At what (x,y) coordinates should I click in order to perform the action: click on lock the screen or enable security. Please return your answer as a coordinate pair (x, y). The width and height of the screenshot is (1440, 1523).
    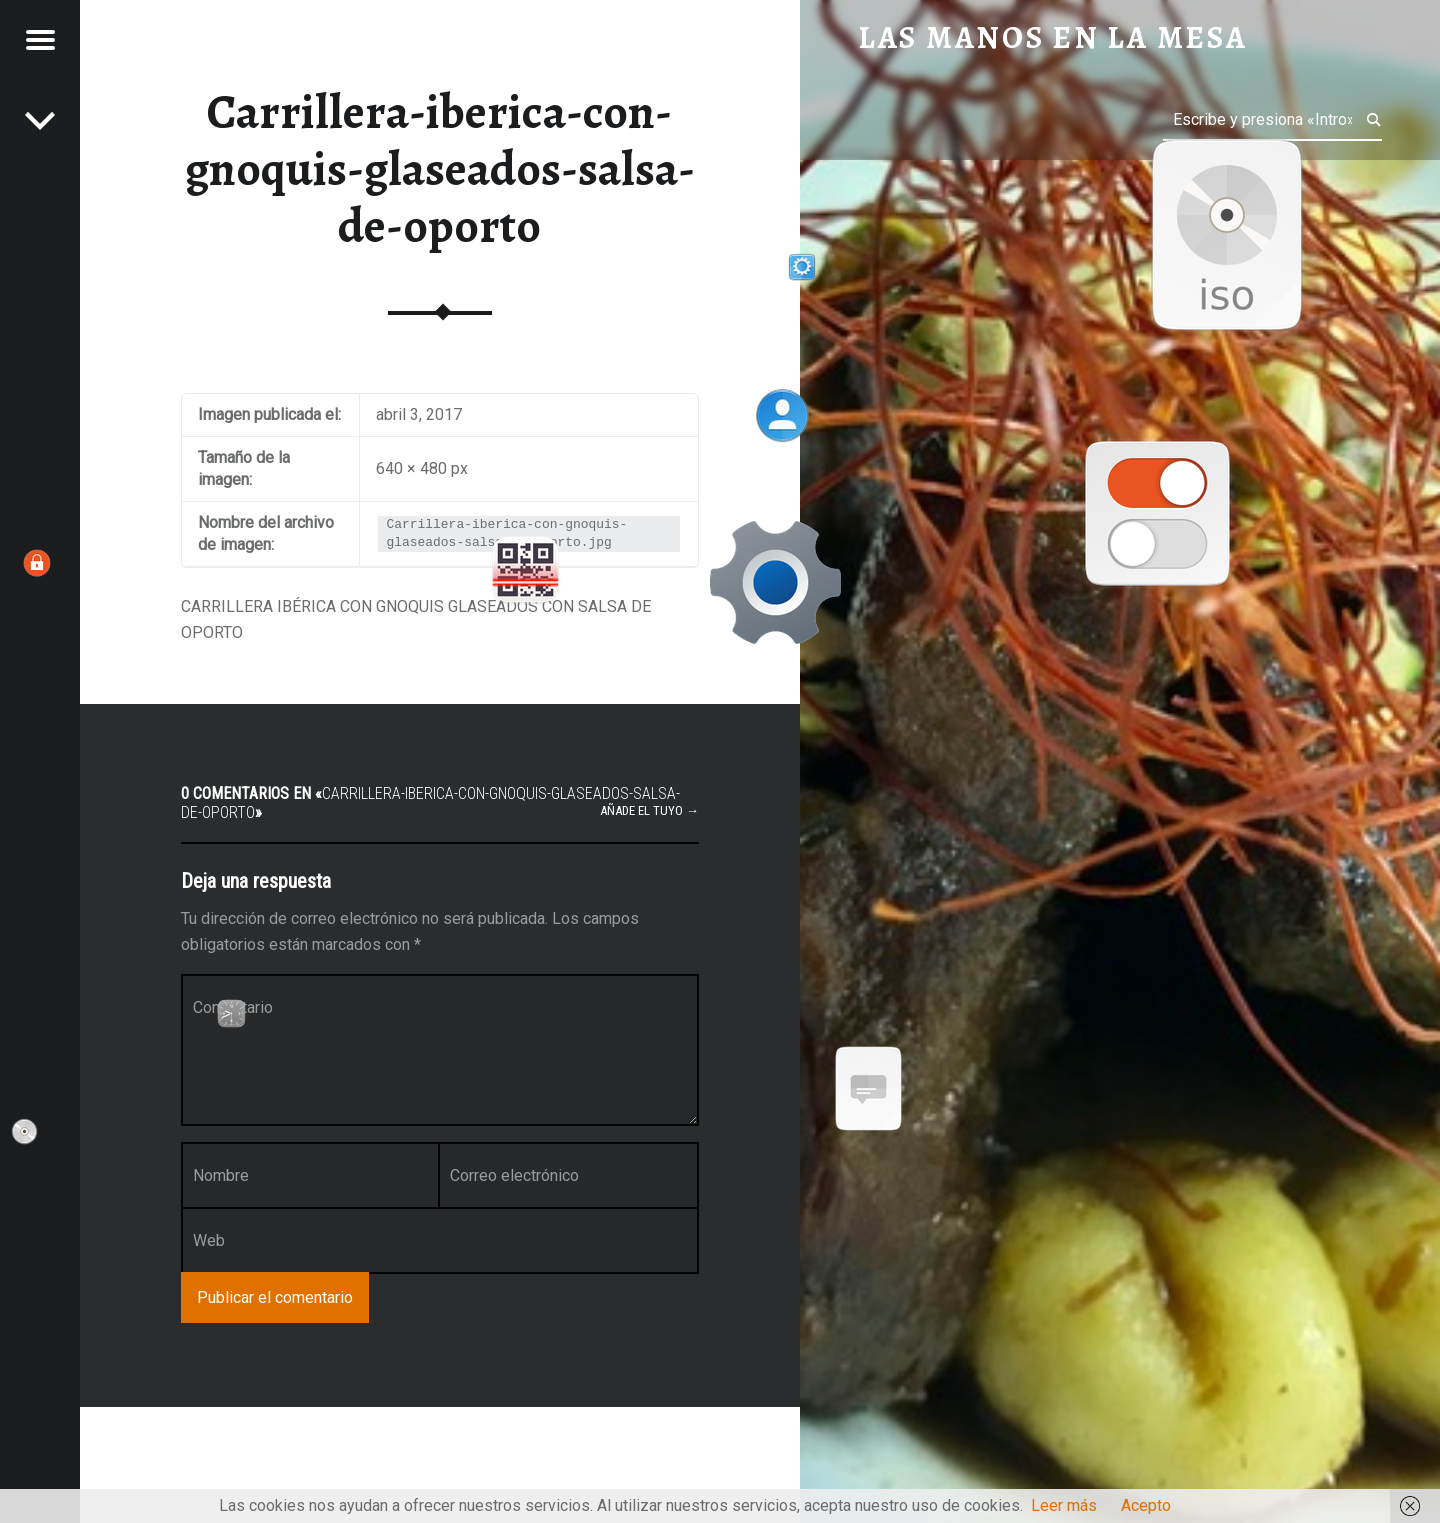
    Looking at the image, I should click on (37, 563).